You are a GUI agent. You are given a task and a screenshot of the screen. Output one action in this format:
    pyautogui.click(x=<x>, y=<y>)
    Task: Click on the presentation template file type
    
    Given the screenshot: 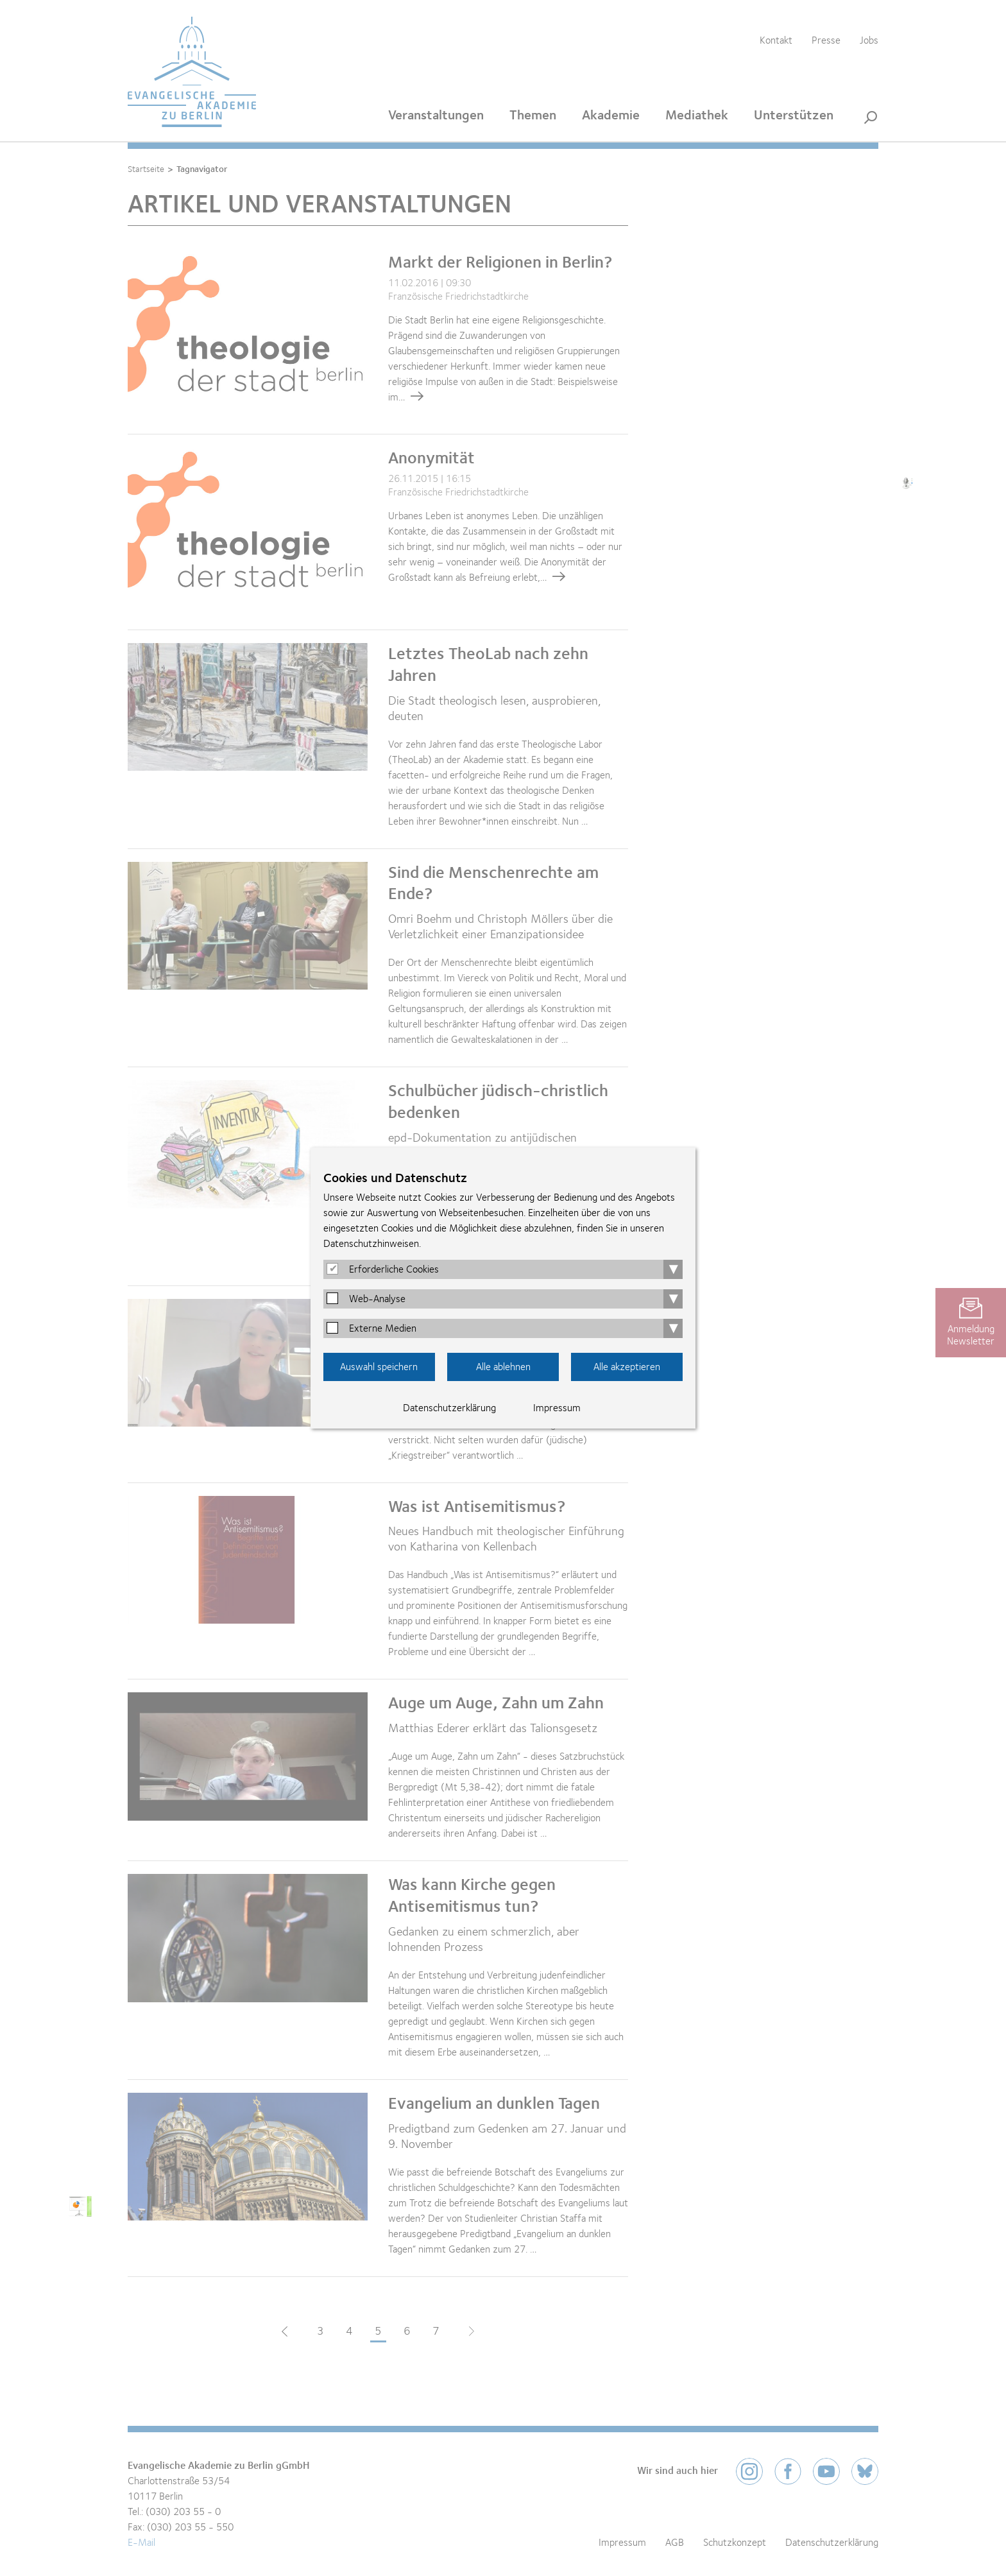 What is the action you would take?
    pyautogui.click(x=80, y=2206)
    